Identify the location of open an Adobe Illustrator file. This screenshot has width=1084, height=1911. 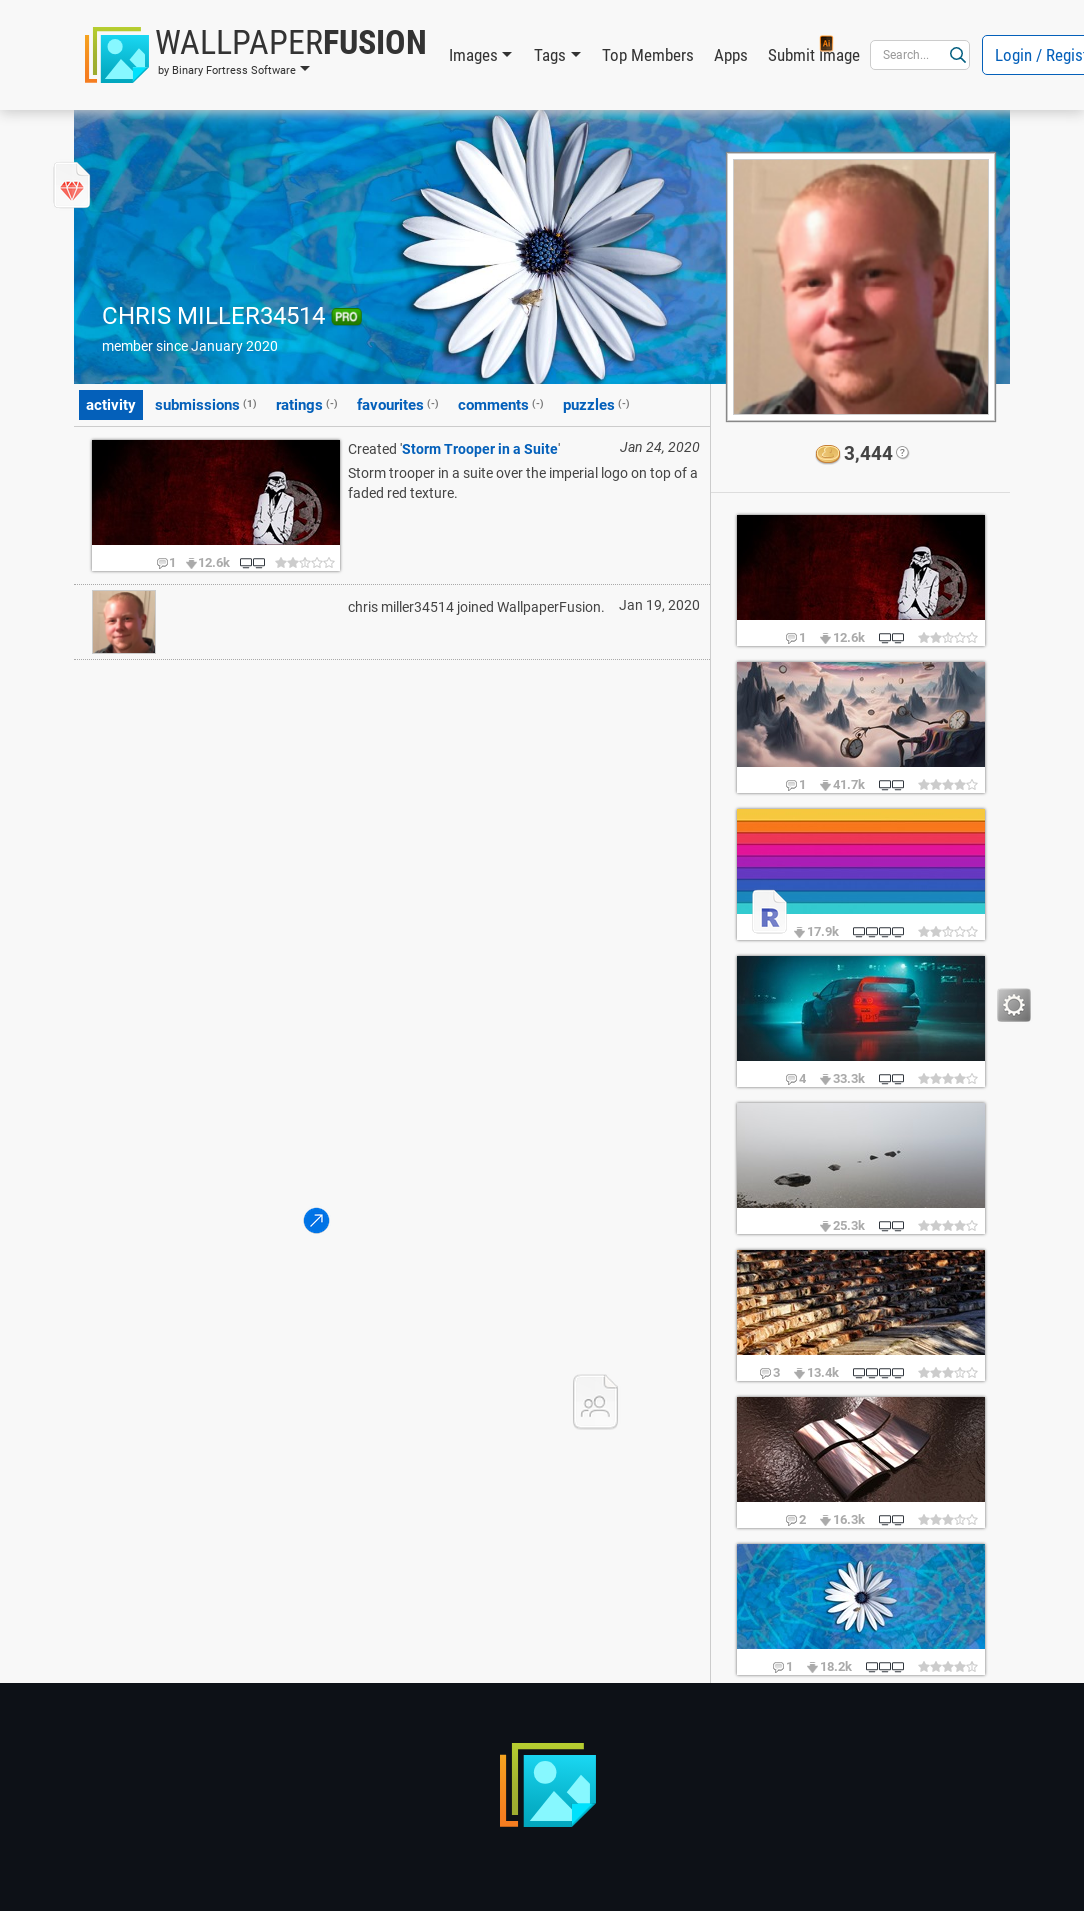
(826, 43).